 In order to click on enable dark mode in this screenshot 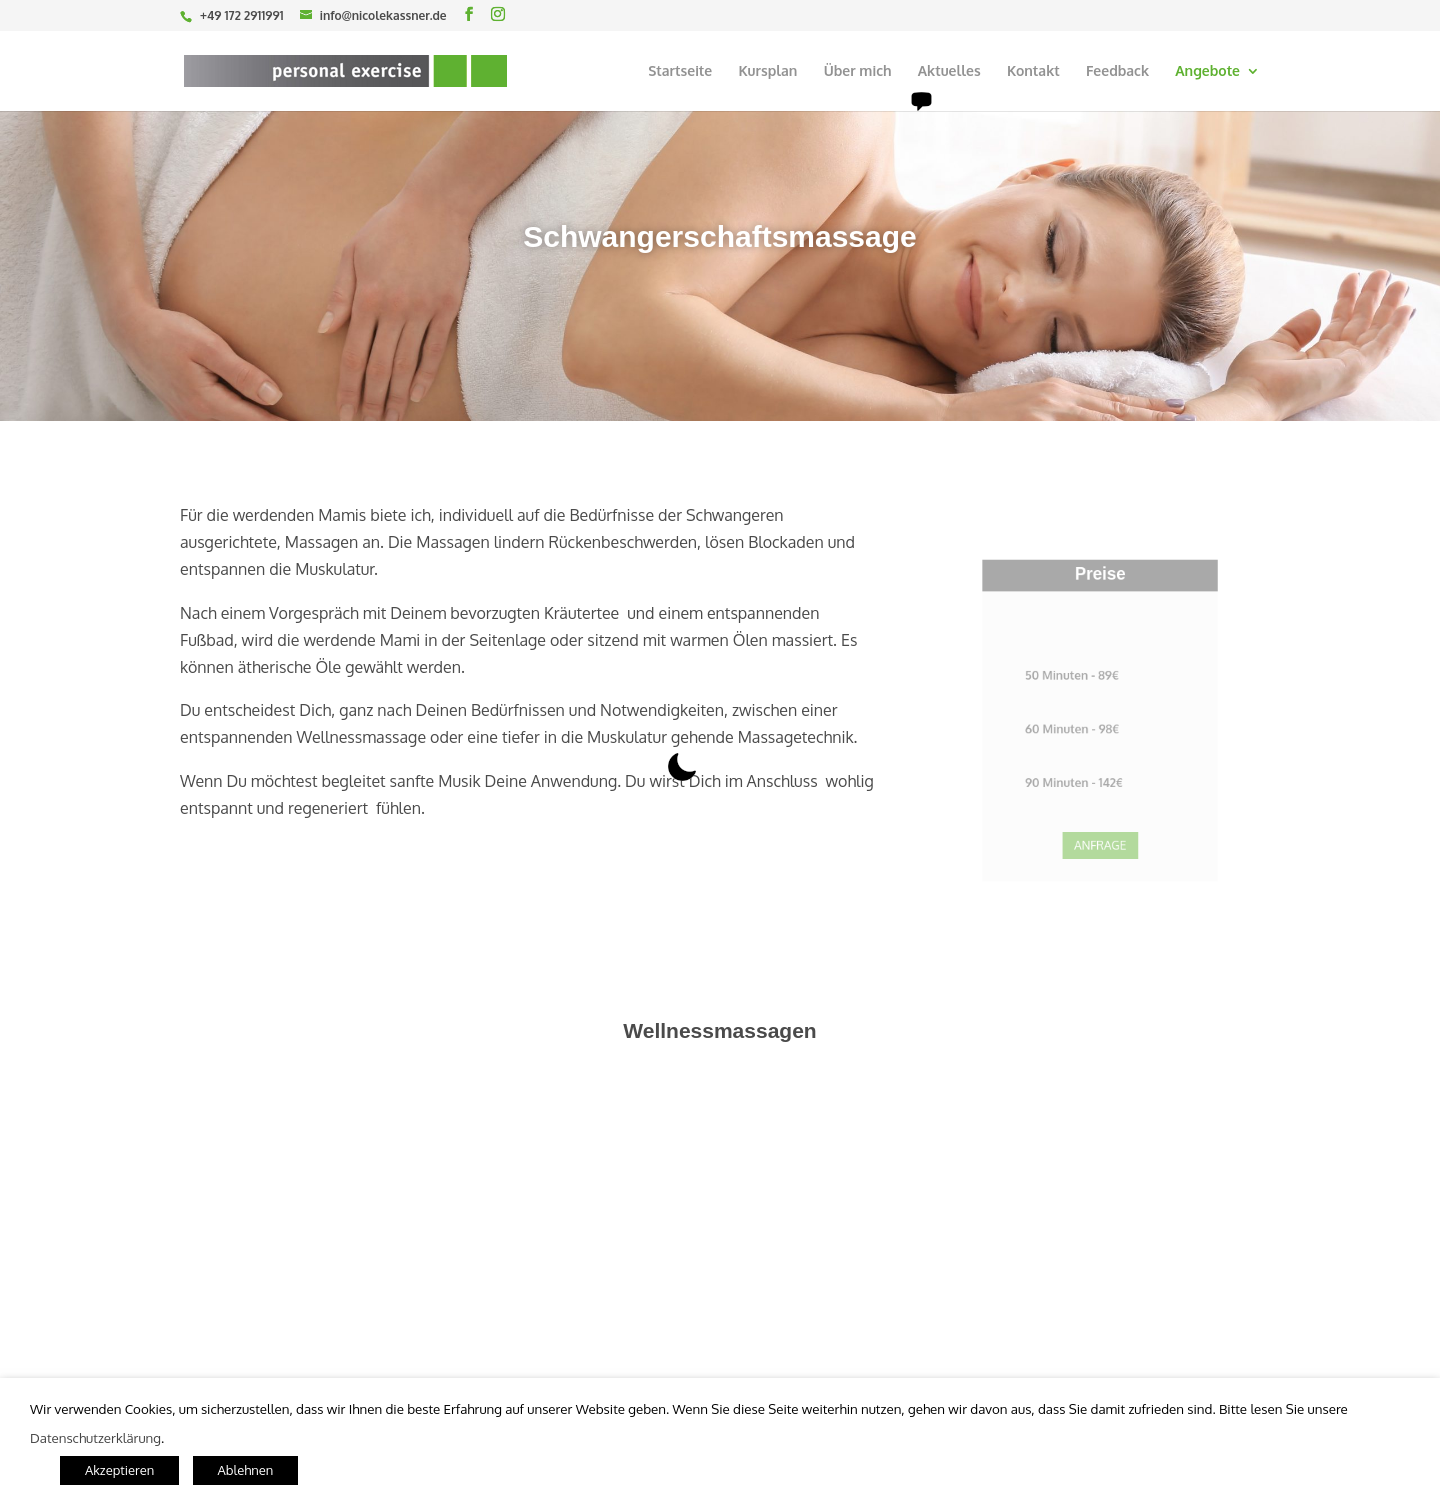, I will do `click(681, 767)`.